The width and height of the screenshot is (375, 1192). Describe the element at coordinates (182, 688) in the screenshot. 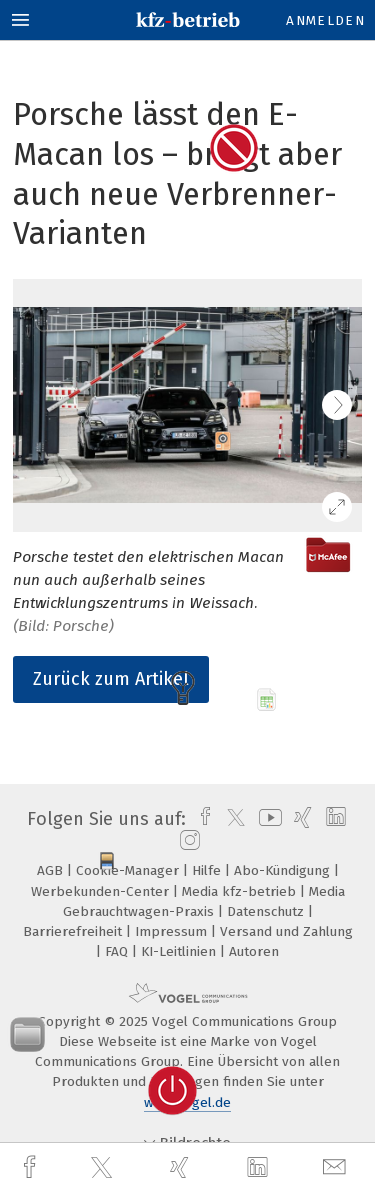

I see `access object emojis and symbols` at that location.